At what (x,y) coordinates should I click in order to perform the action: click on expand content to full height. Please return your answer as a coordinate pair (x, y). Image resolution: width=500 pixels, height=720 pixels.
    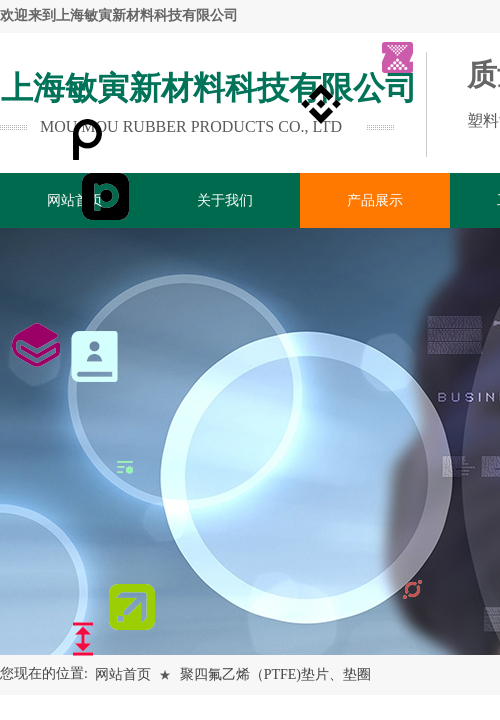
    Looking at the image, I should click on (83, 639).